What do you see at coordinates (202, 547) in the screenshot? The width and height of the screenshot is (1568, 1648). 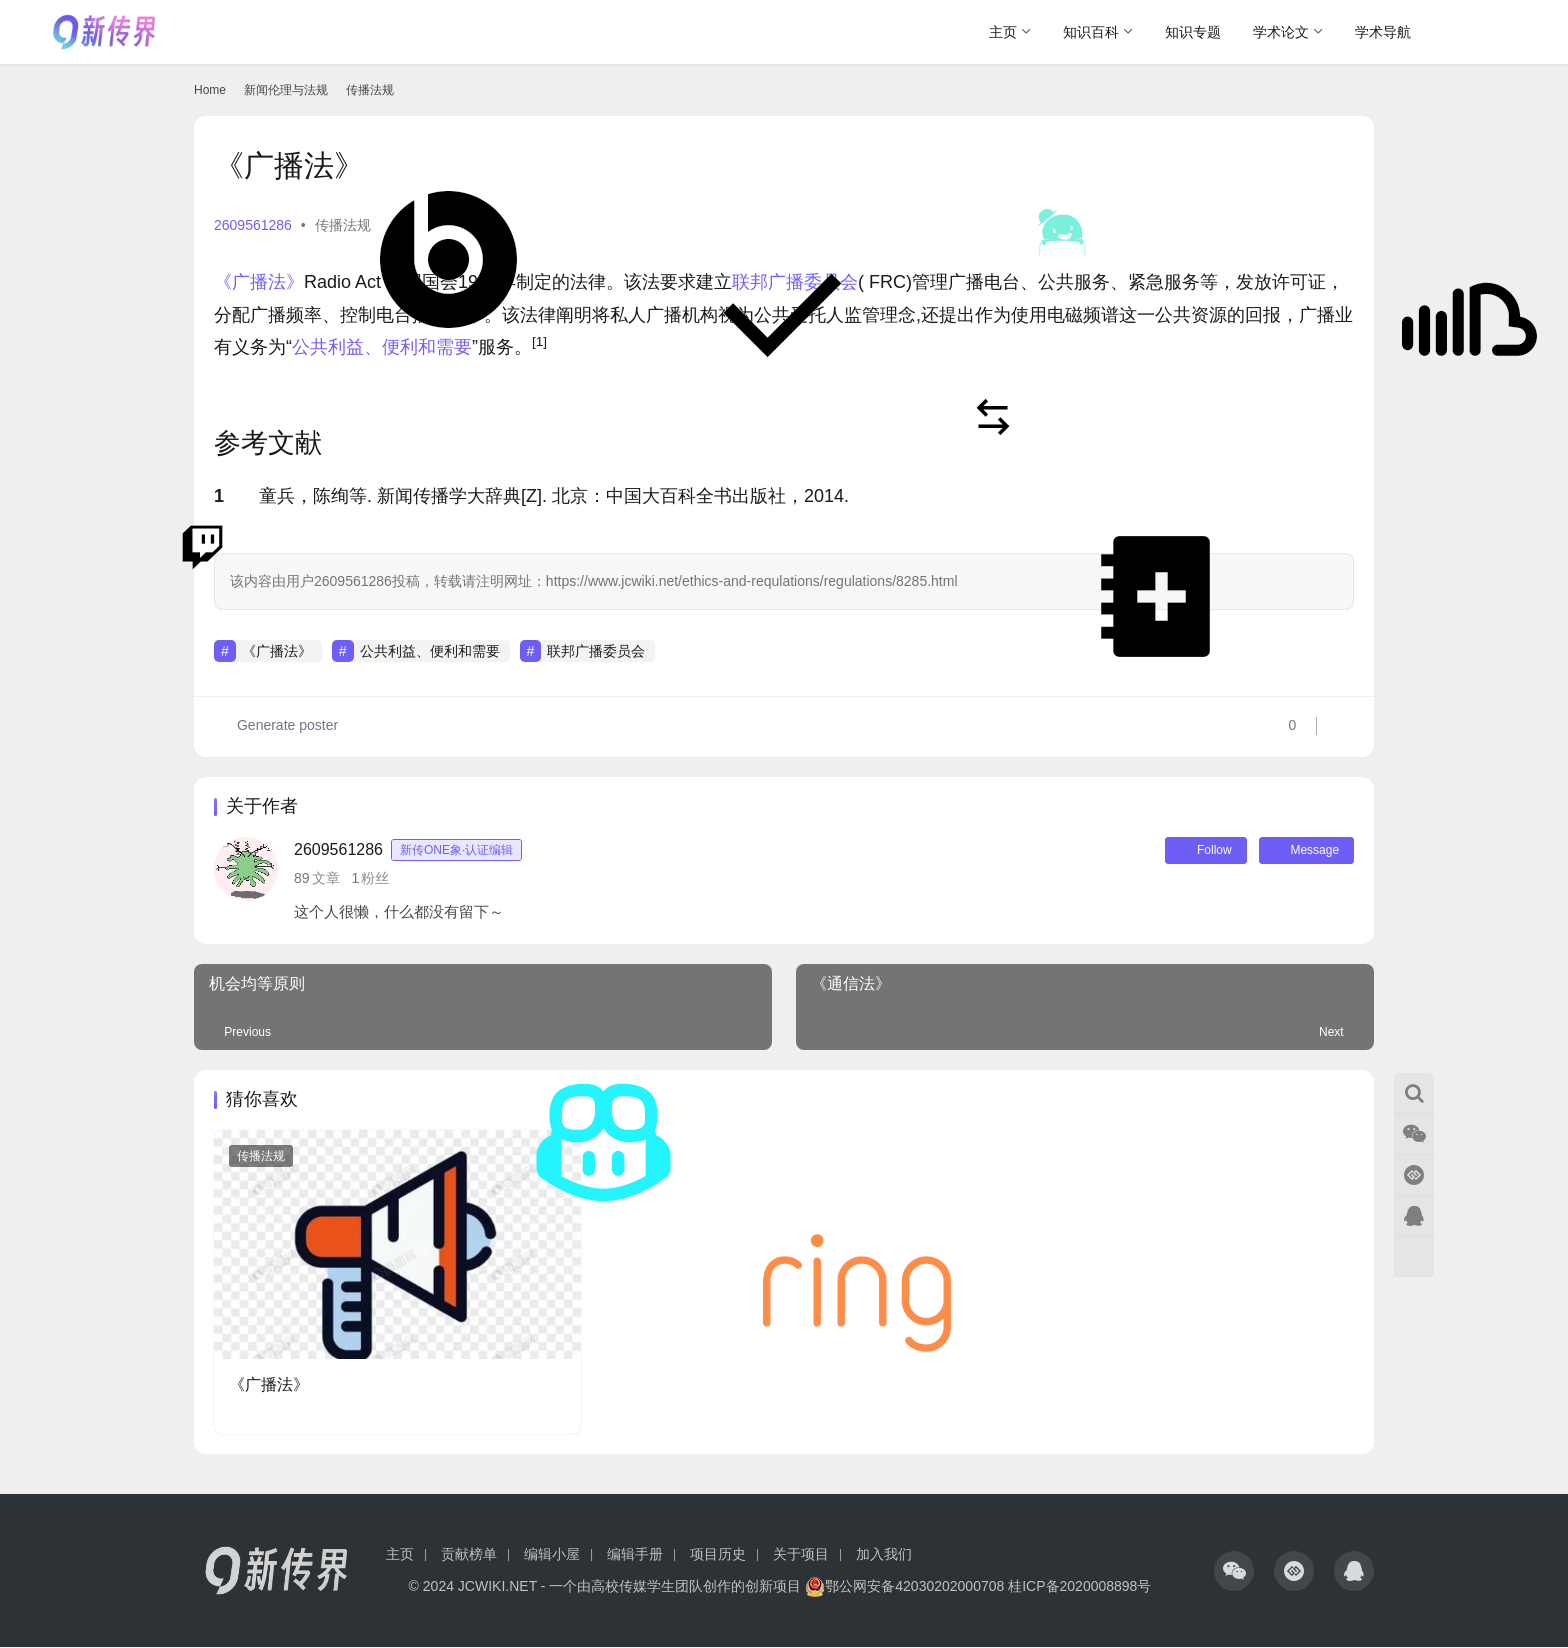 I see `open the Twitch app` at bounding box center [202, 547].